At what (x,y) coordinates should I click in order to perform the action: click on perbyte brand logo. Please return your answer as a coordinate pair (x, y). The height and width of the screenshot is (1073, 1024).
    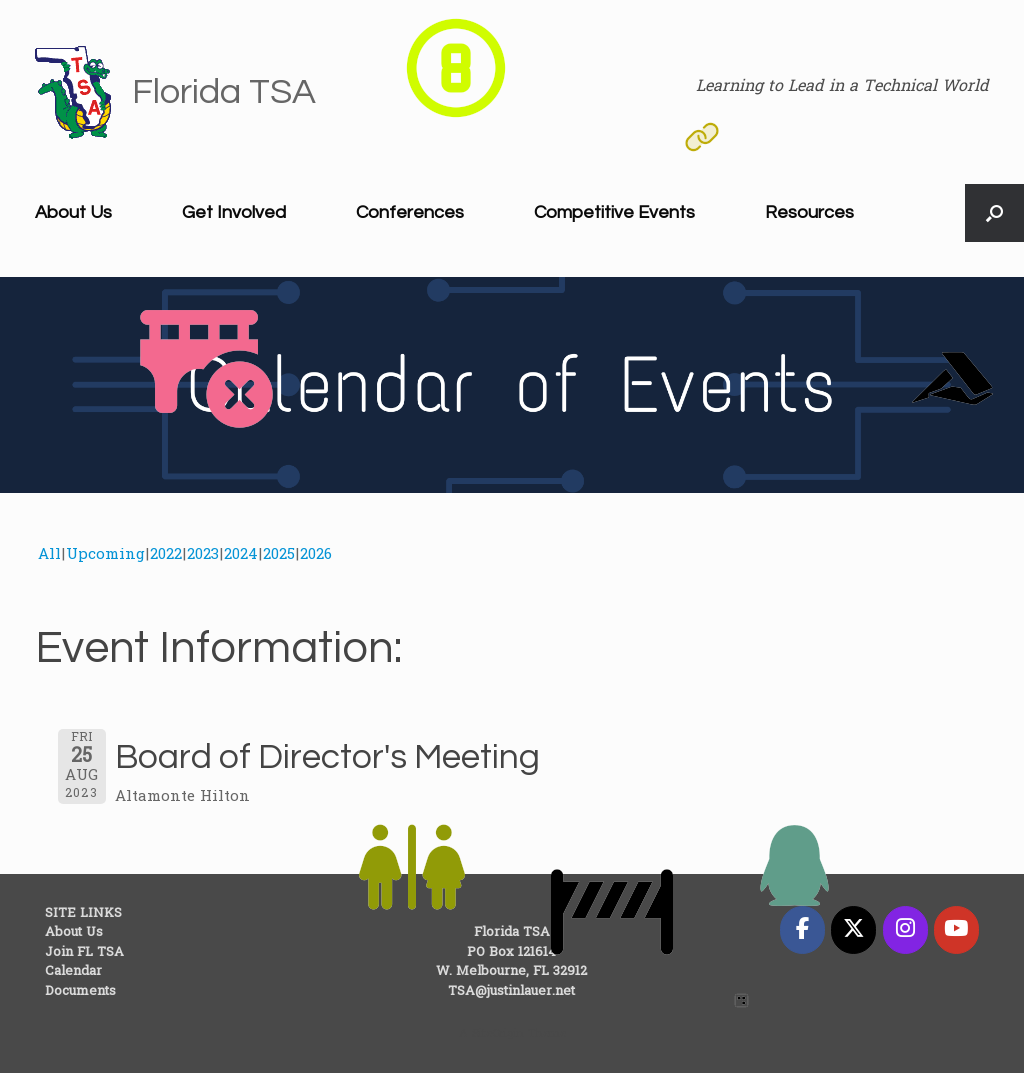
    Looking at the image, I should click on (741, 1000).